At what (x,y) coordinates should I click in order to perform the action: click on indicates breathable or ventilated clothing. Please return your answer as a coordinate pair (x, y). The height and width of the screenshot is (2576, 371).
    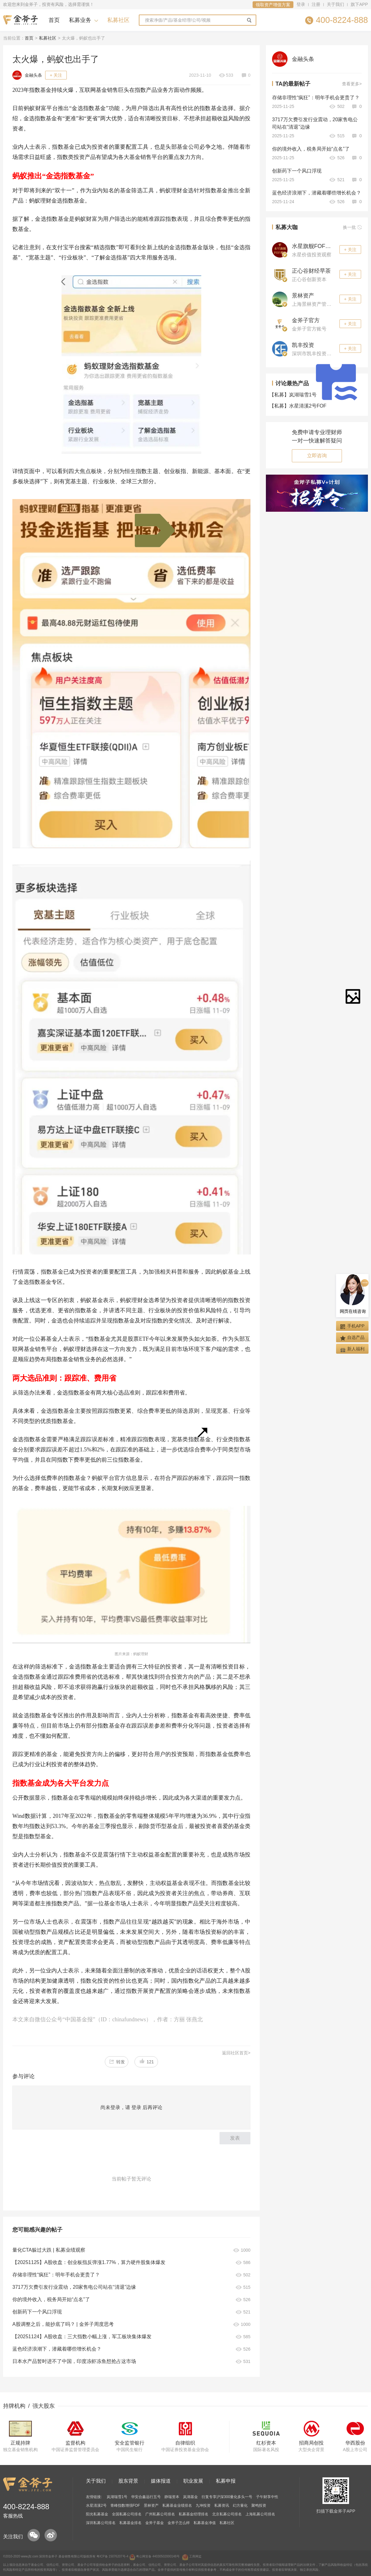
    Looking at the image, I should click on (336, 382).